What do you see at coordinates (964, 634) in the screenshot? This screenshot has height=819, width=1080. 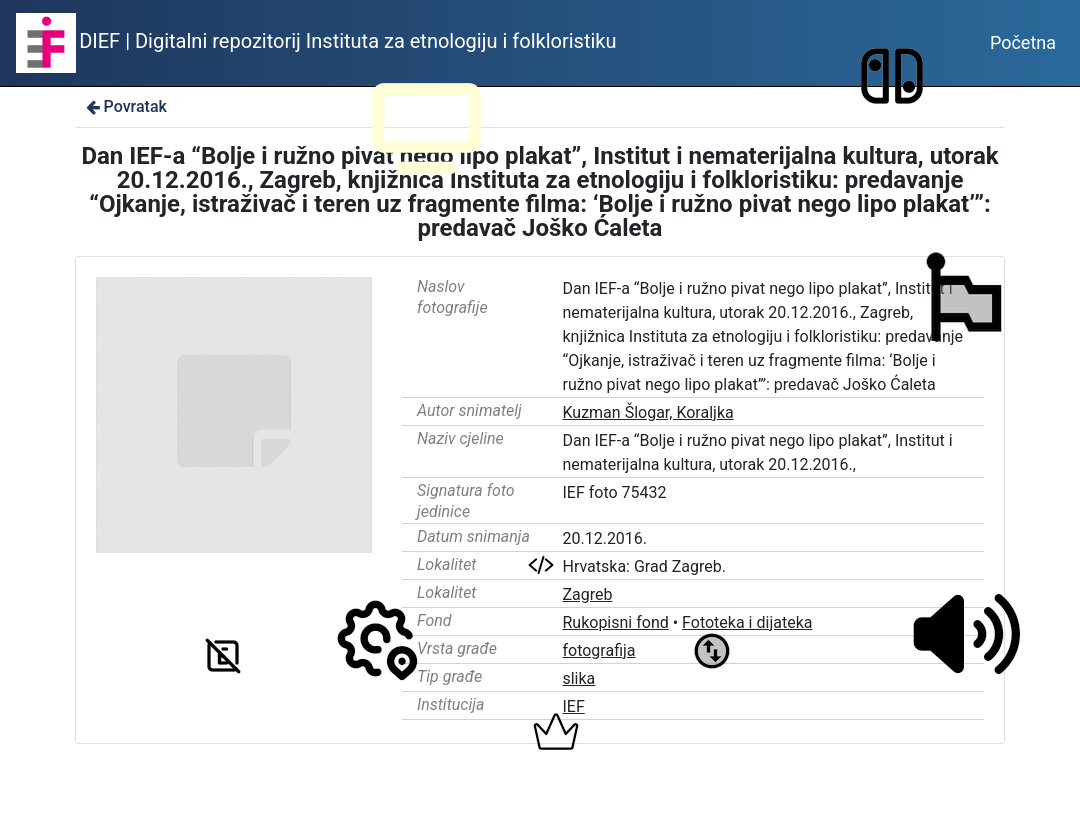 I see `increase audio volume` at bounding box center [964, 634].